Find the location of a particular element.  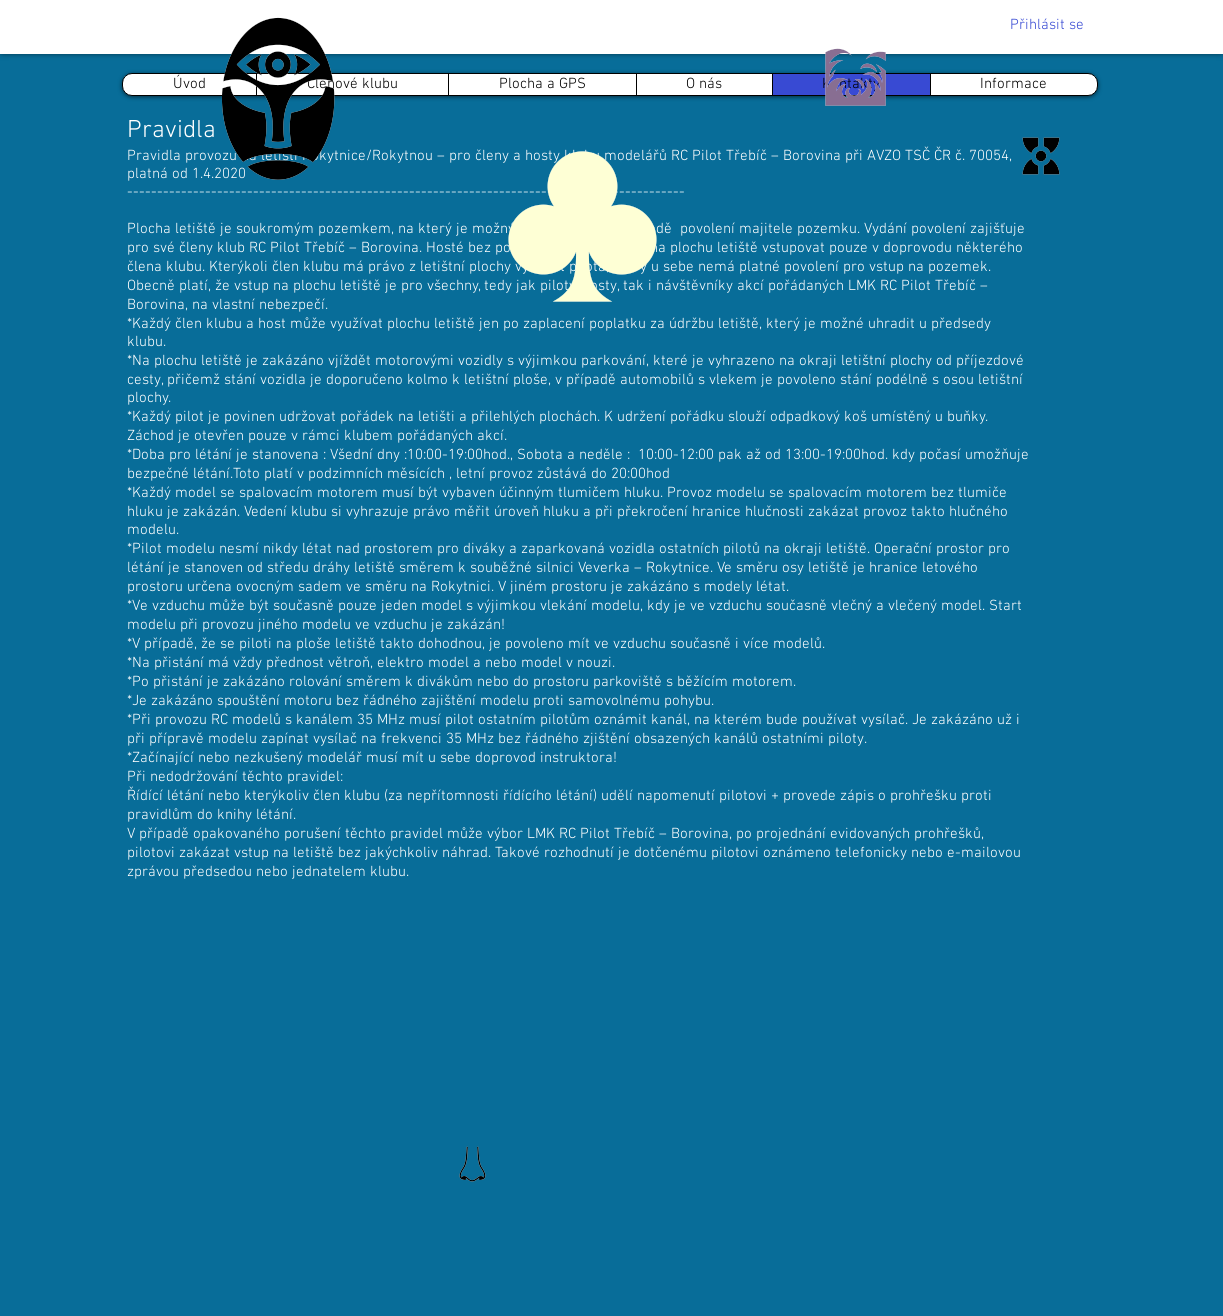

access nose or smell-related settings is located at coordinates (472, 1163).